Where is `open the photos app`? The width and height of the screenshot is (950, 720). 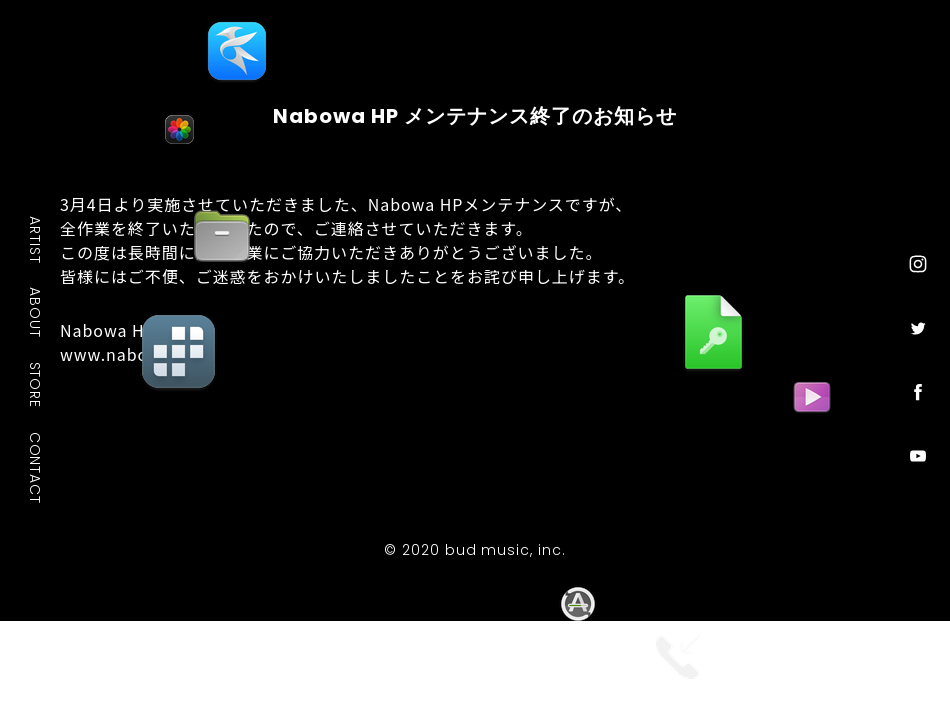
open the photos app is located at coordinates (179, 129).